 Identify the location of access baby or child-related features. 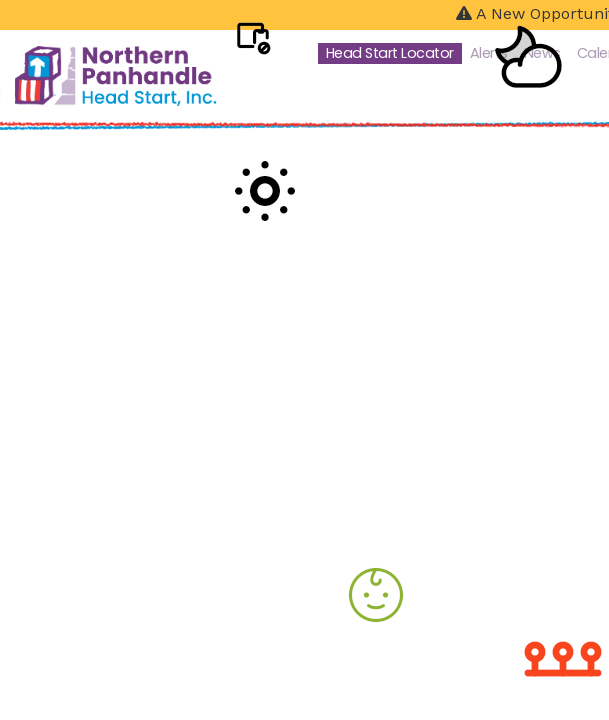
(376, 595).